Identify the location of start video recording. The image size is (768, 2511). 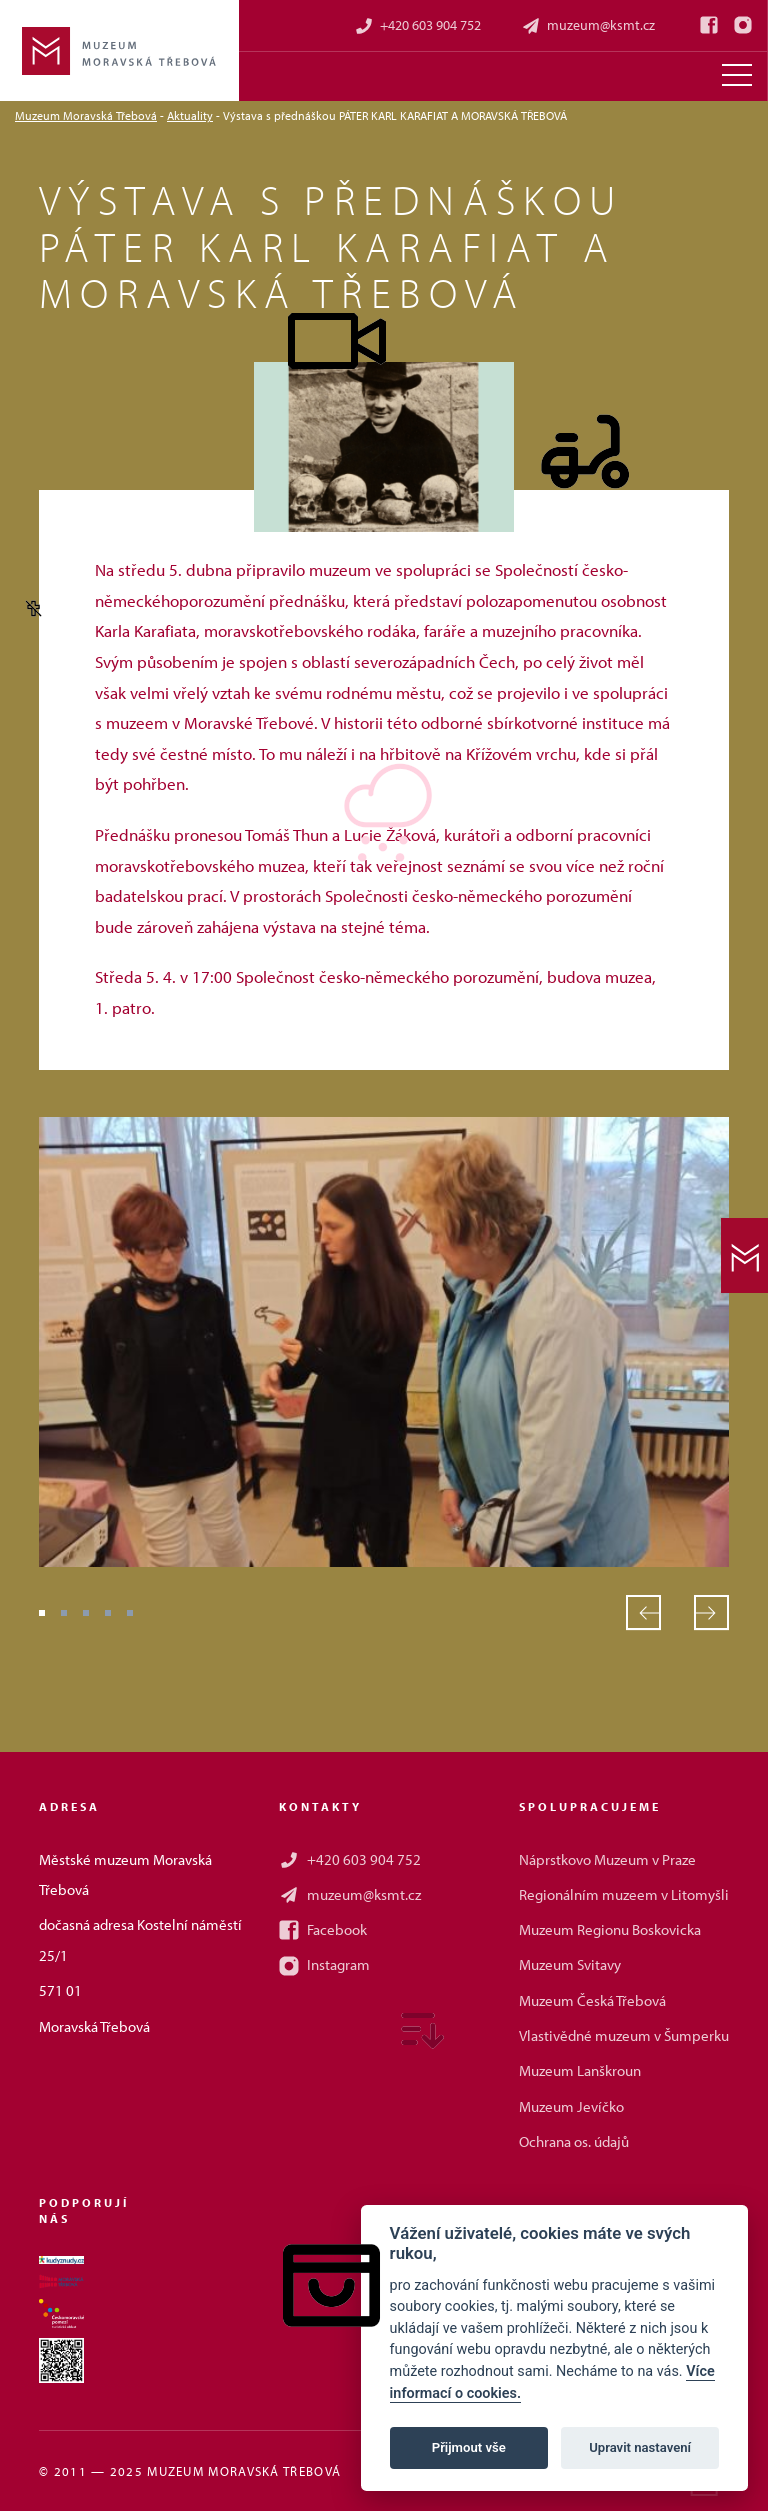
(337, 341).